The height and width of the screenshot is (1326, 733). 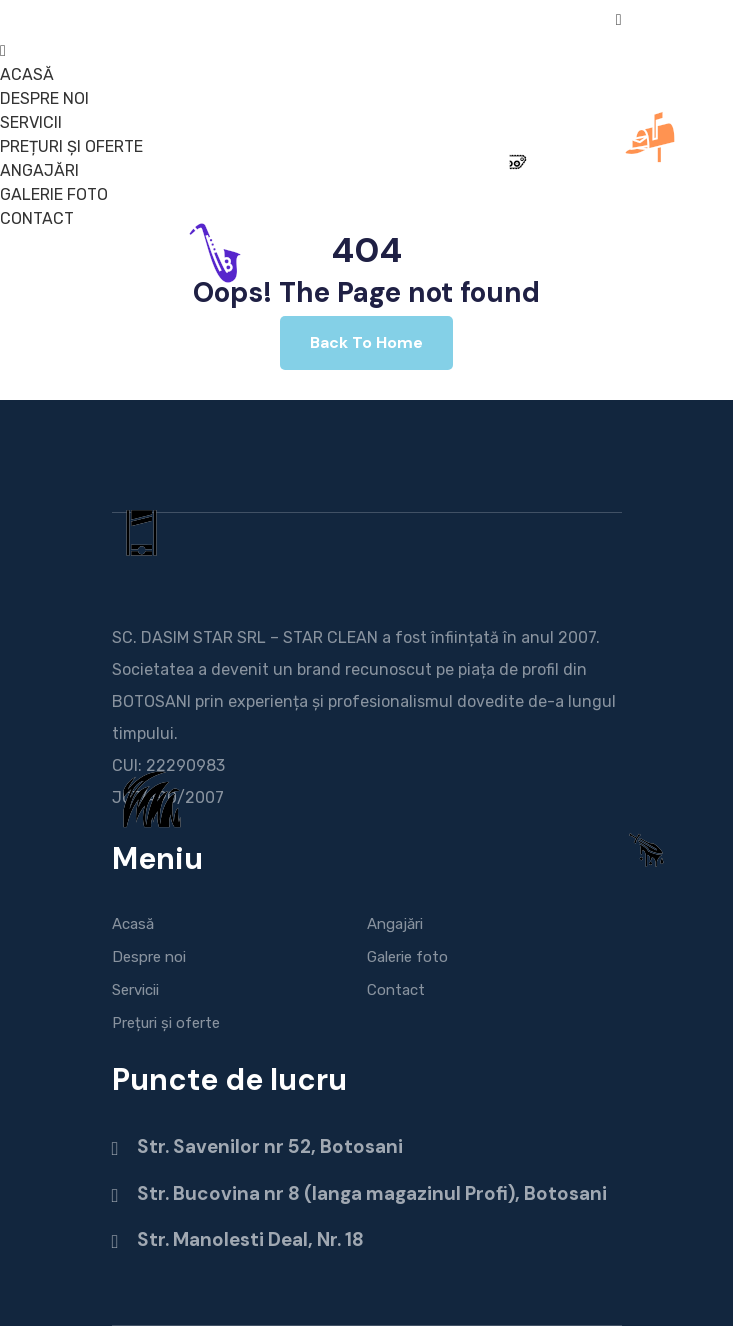 I want to click on activate fire wave attack or ability, so click(x=151, y=798).